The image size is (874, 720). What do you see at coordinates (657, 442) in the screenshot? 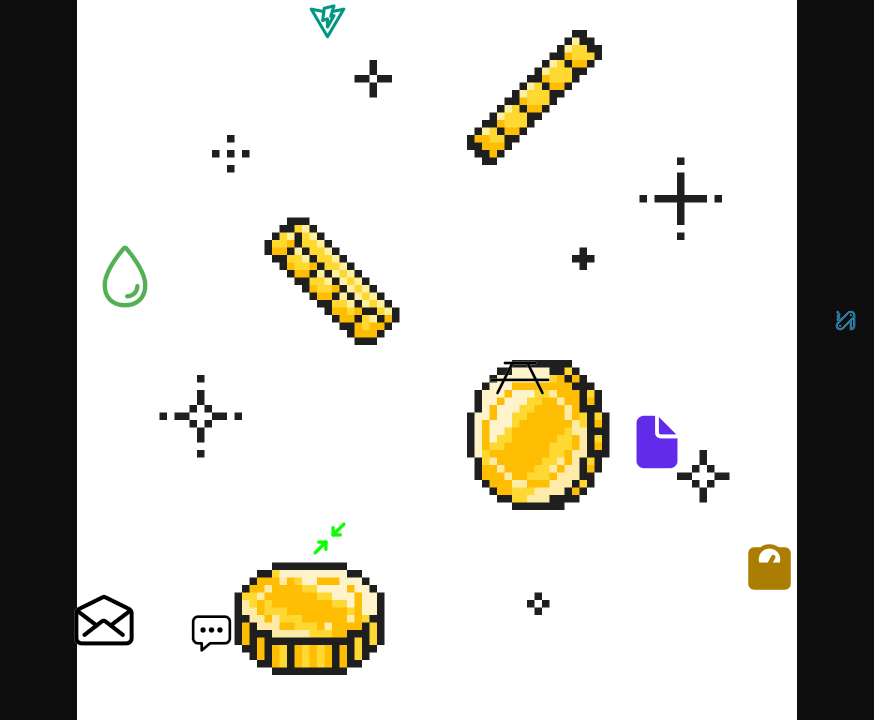
I see `view document or file` at bounding box center [657, 442].